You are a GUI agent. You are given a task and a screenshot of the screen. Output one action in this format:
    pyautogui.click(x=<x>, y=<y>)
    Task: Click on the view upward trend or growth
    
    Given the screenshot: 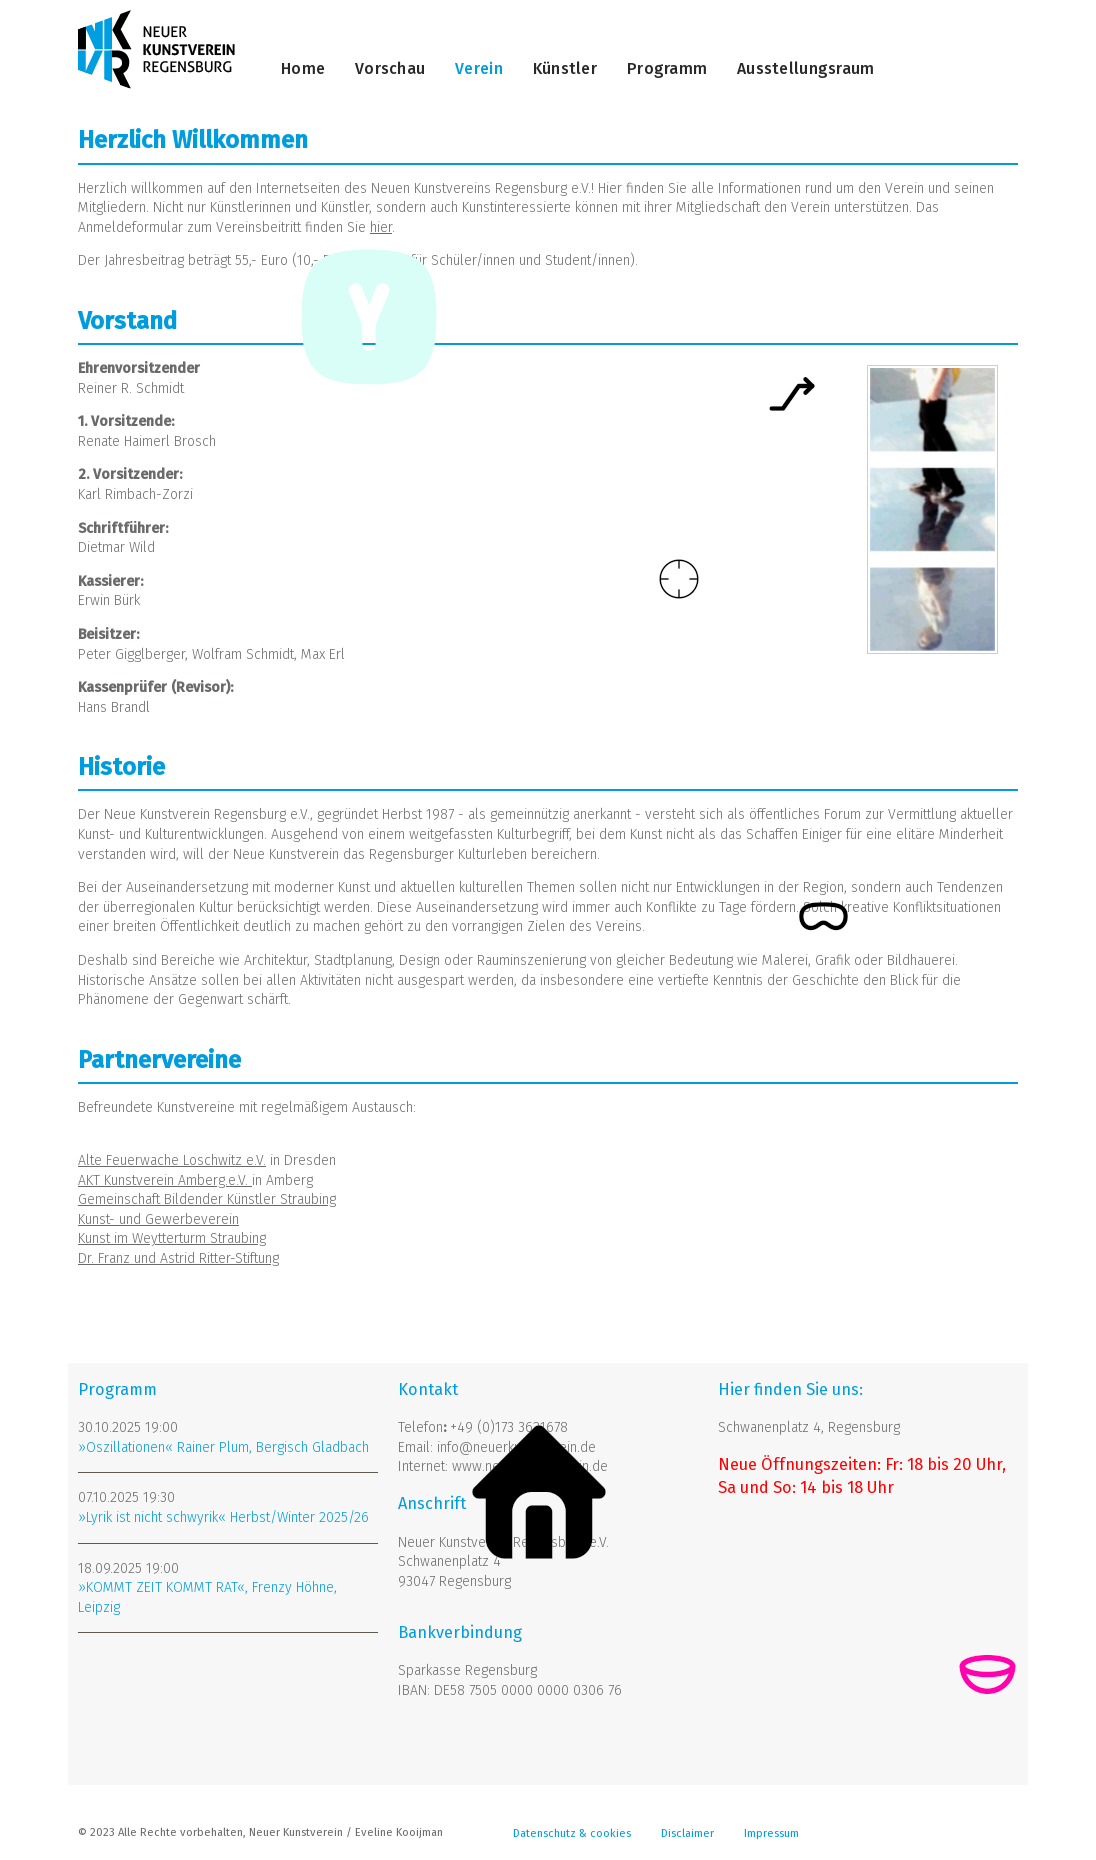 What is the action you would take?
    pyautogui.click(x=792, y=395)
    